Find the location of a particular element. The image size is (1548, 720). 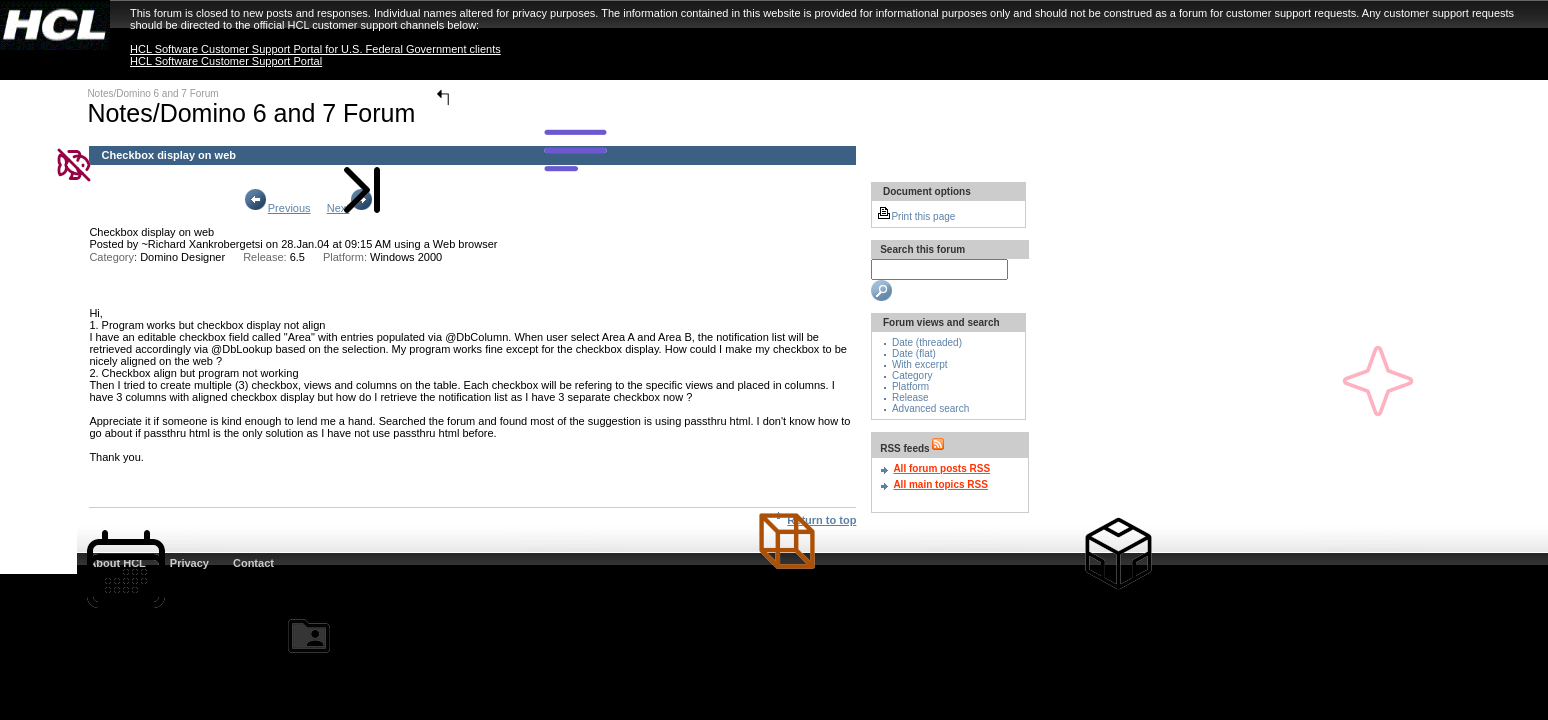

skip to the end of content is located at coordinates (363, 190).